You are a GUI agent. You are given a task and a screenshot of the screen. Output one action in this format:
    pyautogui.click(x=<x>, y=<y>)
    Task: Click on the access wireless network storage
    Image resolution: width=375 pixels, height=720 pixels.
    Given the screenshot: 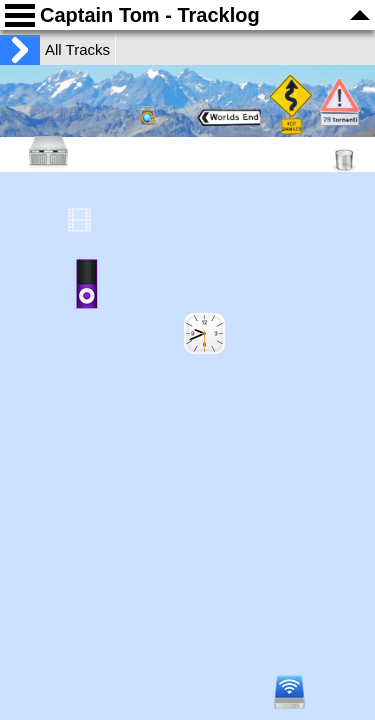 What is the action you would take?
    pyautogui.click(x=289, y=692)
    